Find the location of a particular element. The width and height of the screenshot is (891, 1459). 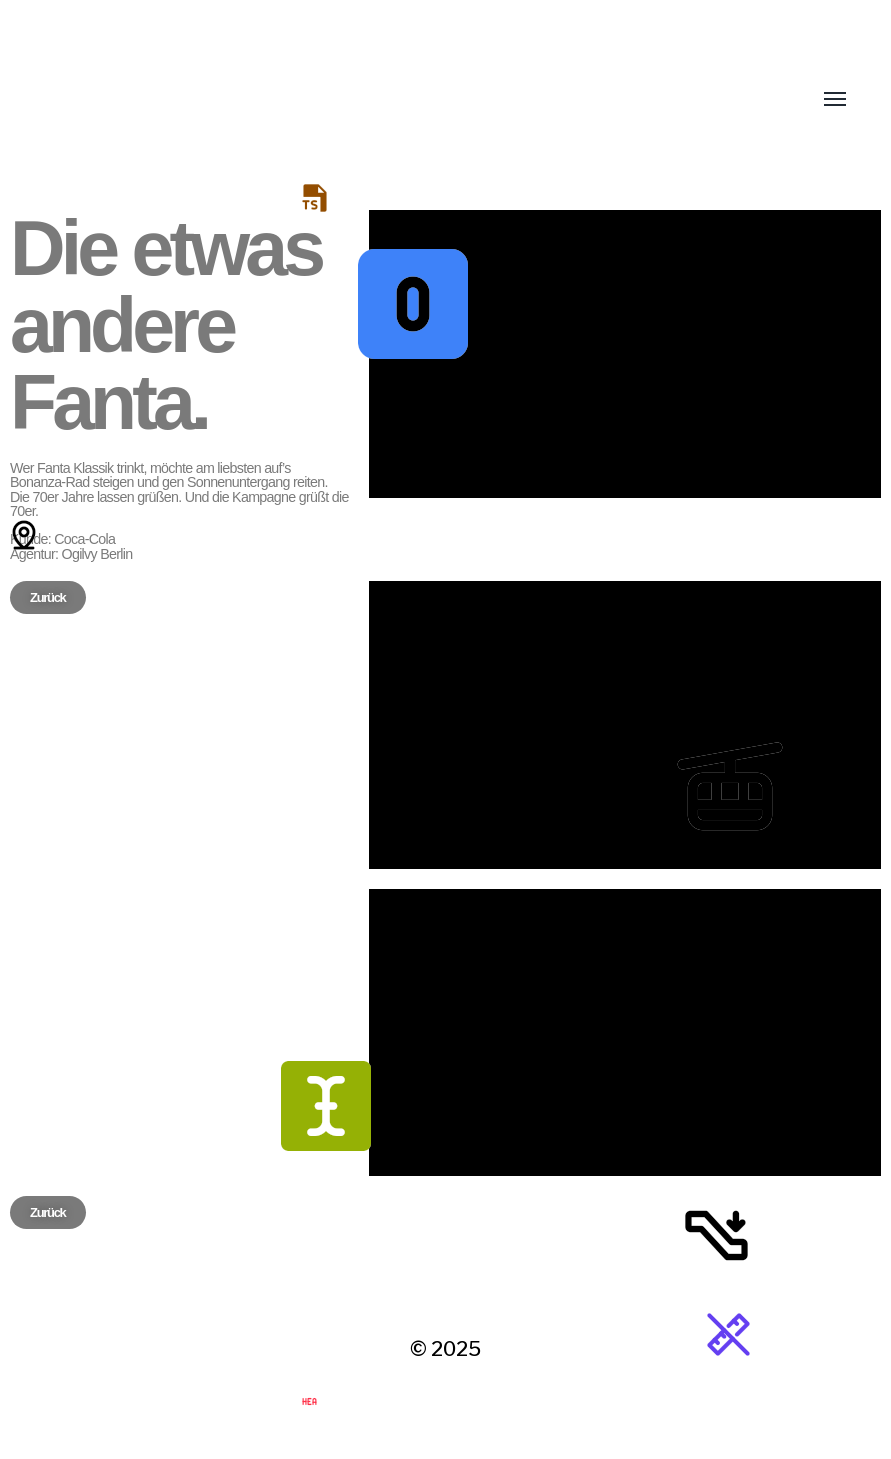

view location on map is located at coordinates (24, 535).